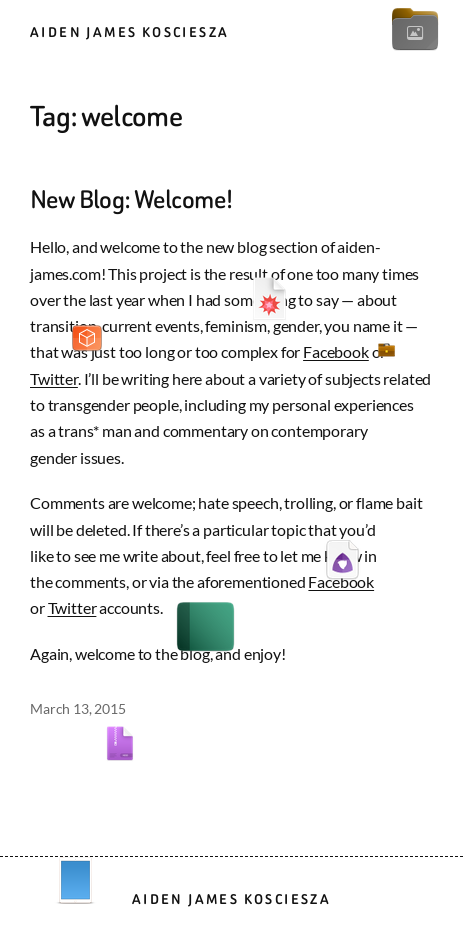 The width and height of the screenshot is (463, 943). What do you see at coordinates (120, 744) in the screenshot?
I see `a virtualbox virtual hard disk file` at bounding box center [120, 744].